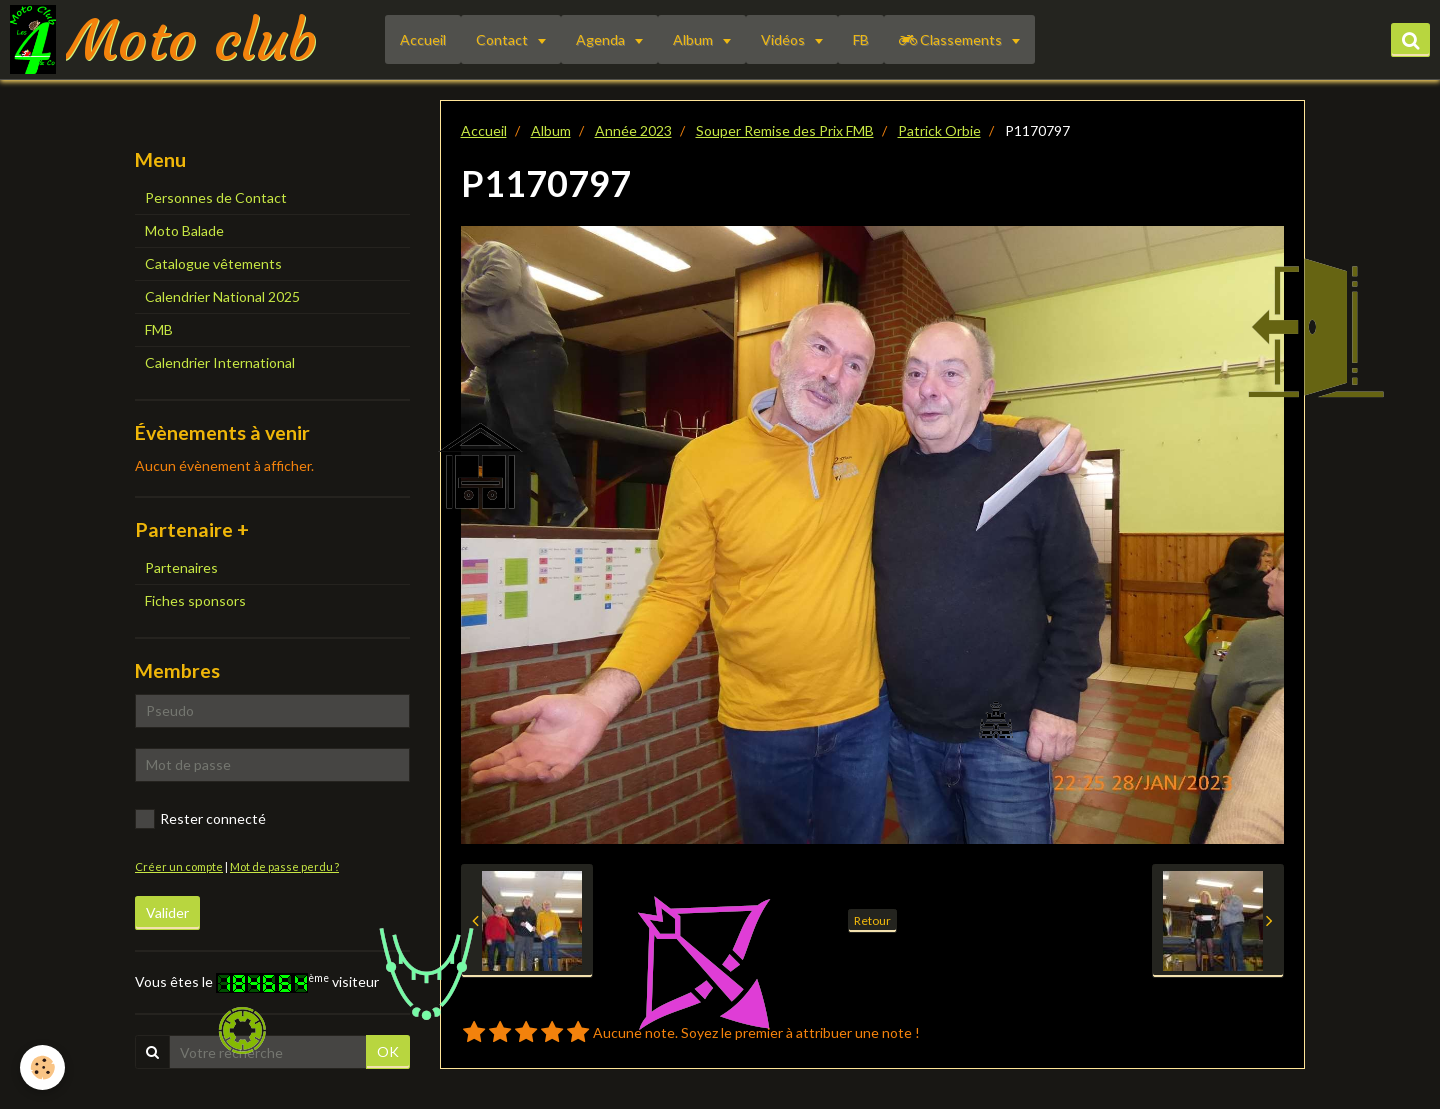 The image size is (1440, 1109). What do you see at coordinates (426, 973) in the screenshot?
I see `view jewelry or accessories in inventory` at bounding box center [426, 973].